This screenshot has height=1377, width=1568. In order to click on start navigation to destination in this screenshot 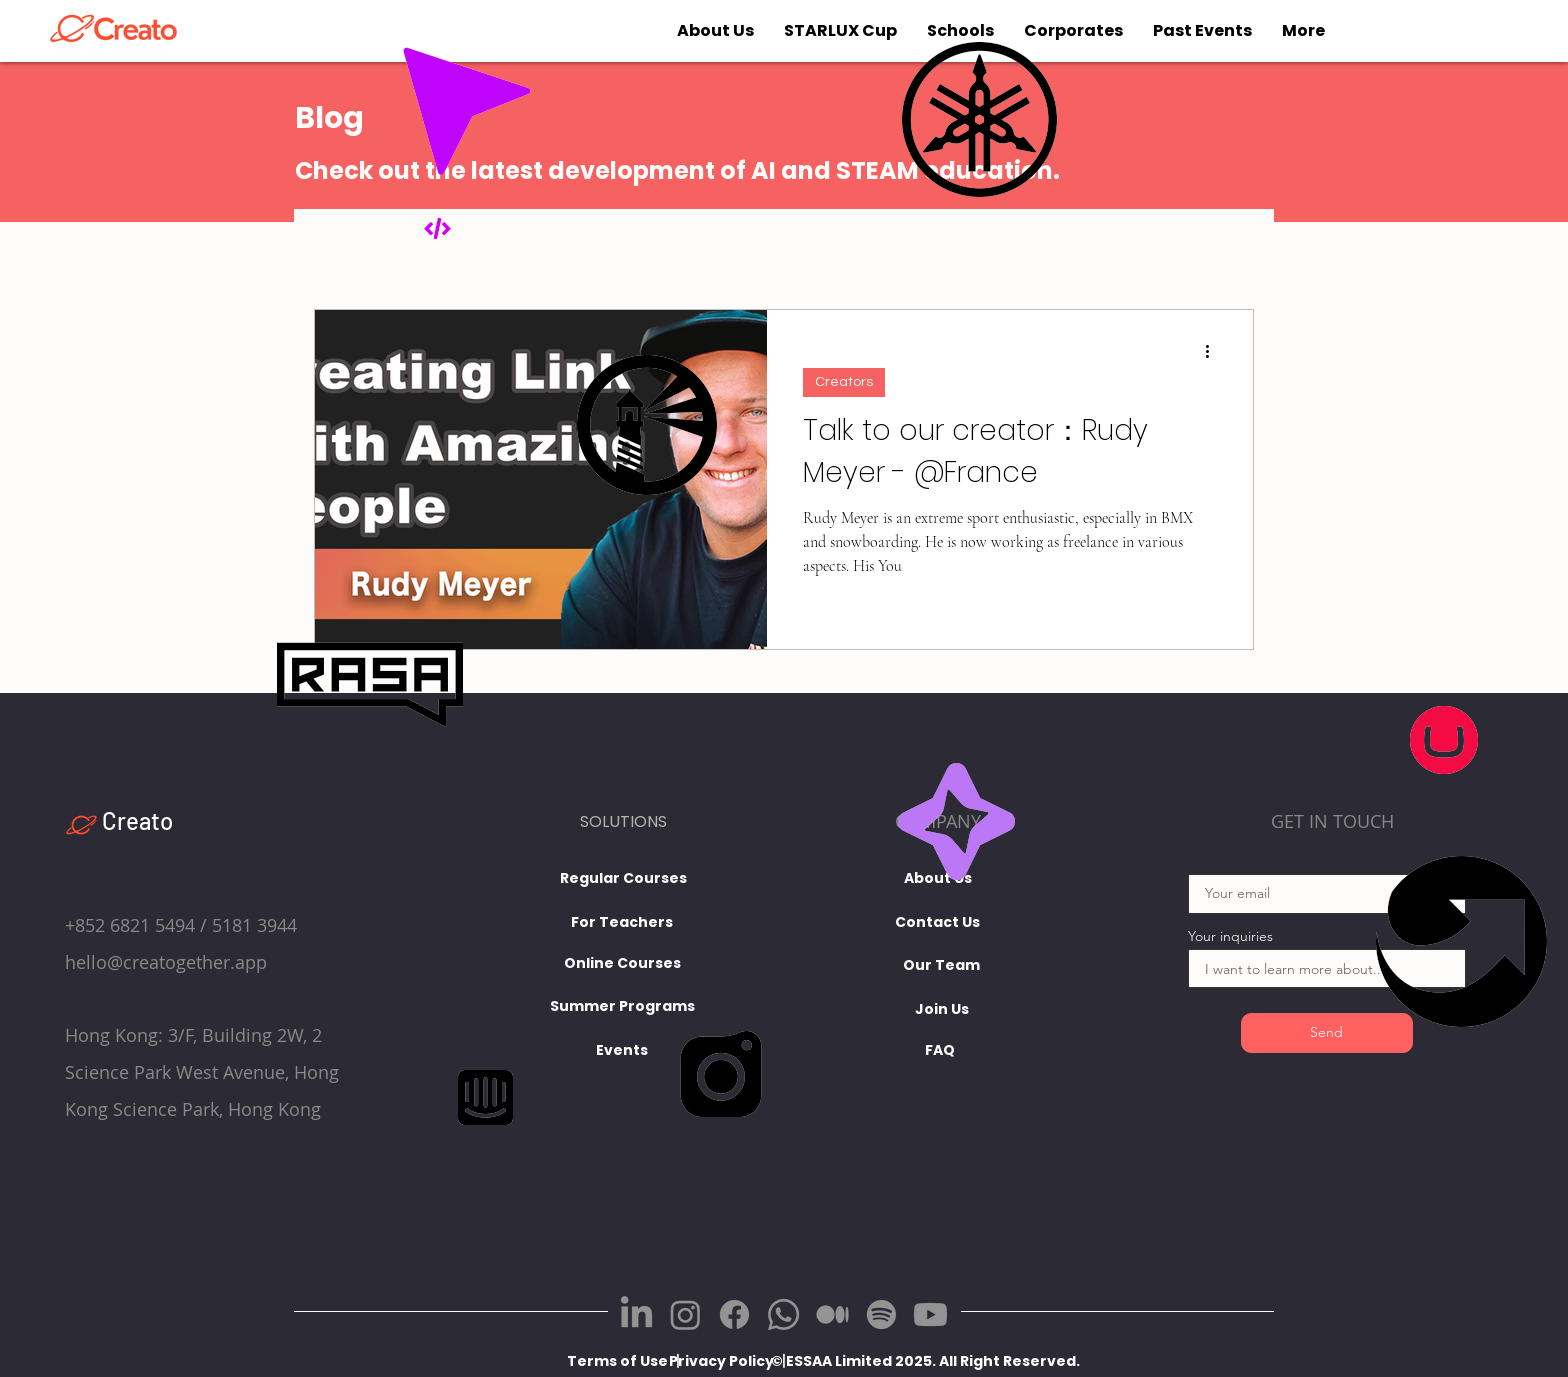, I will do `click(466, 110)`.